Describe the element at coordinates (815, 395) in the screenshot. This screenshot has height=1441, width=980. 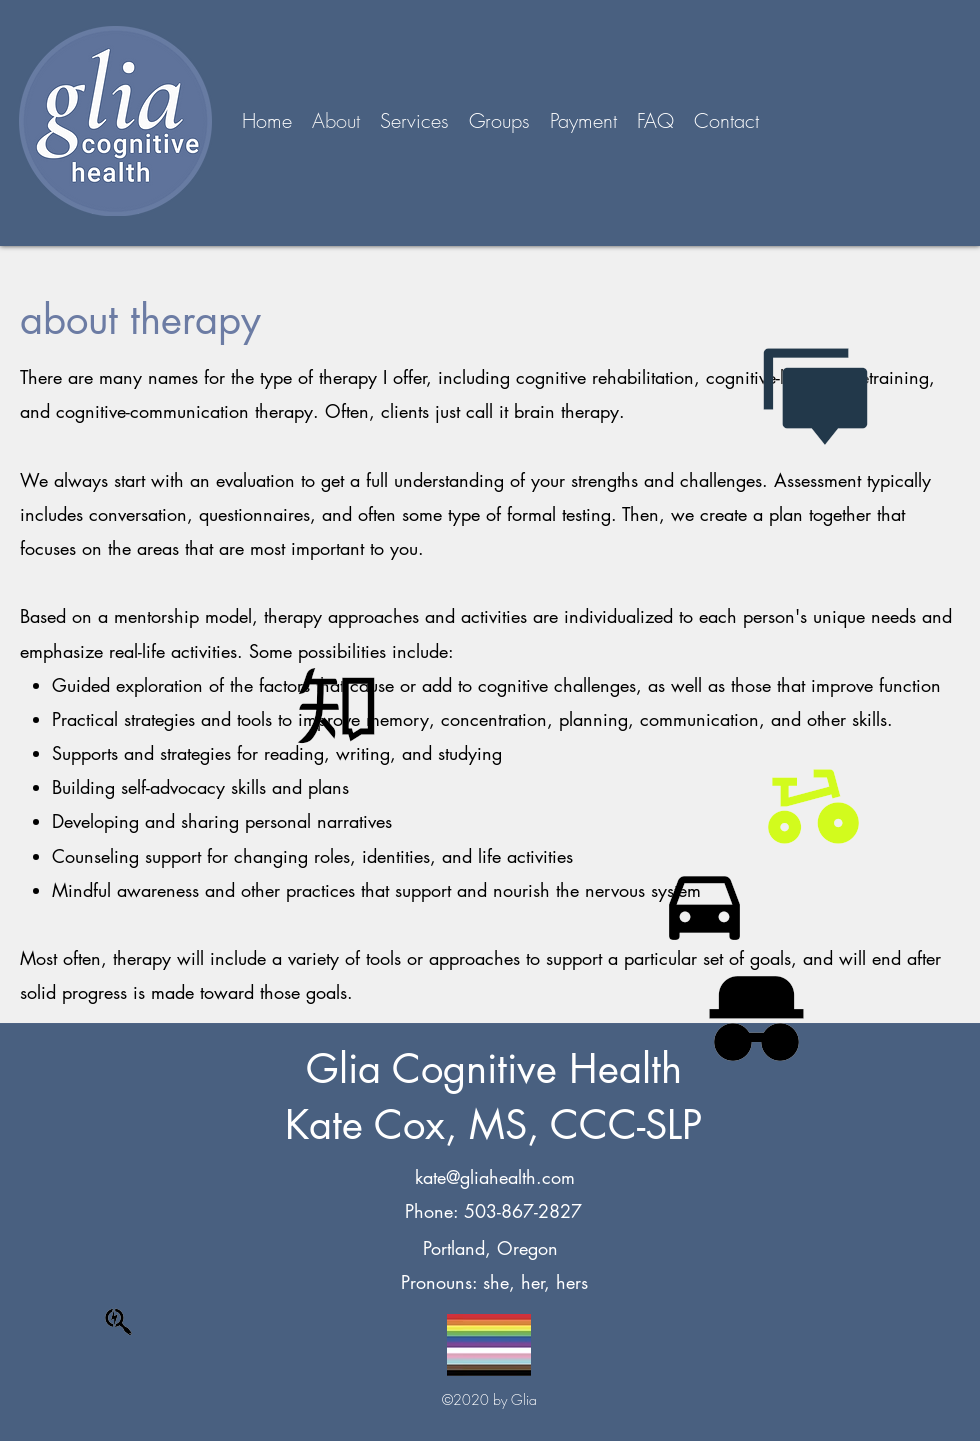
I see `start a discussion or group conversation` at that location.